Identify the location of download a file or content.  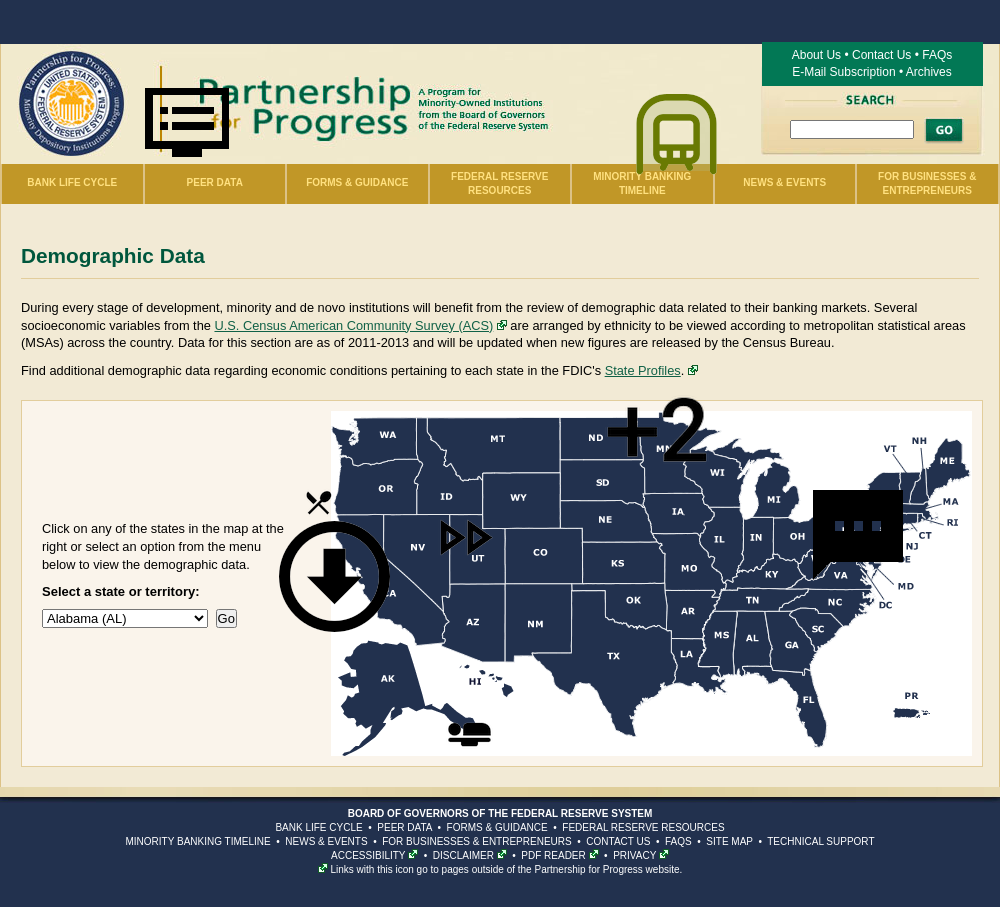
(334, 576).